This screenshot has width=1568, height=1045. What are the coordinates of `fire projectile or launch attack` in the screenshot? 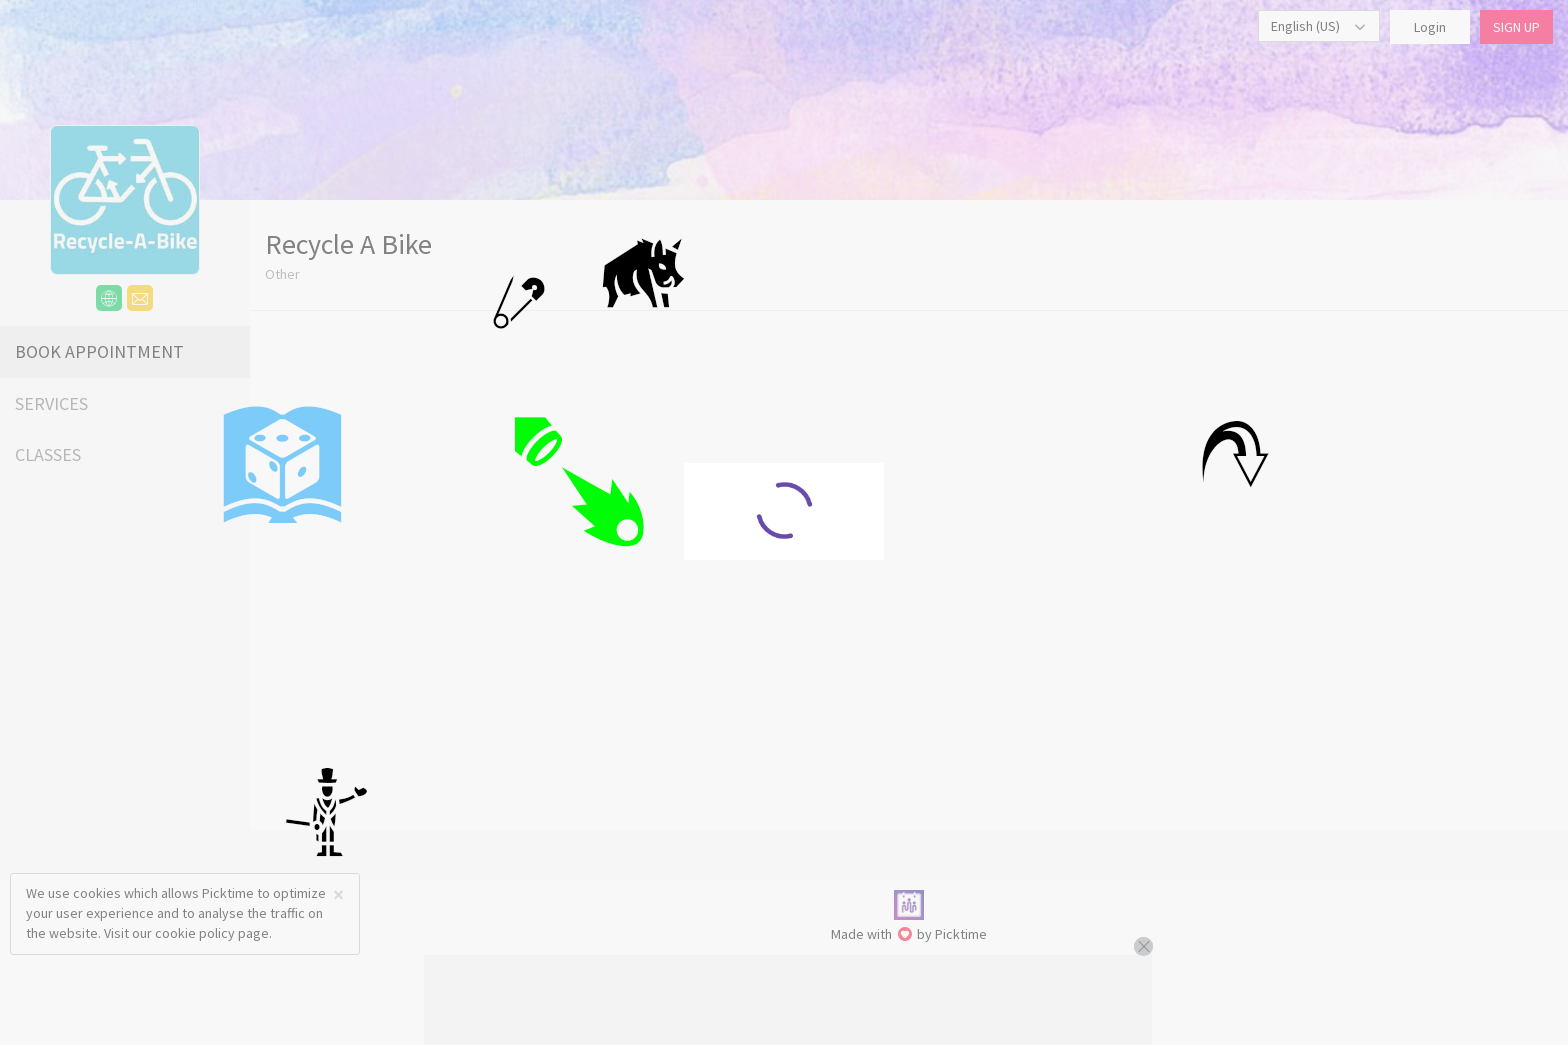 It's located at (579, 481).